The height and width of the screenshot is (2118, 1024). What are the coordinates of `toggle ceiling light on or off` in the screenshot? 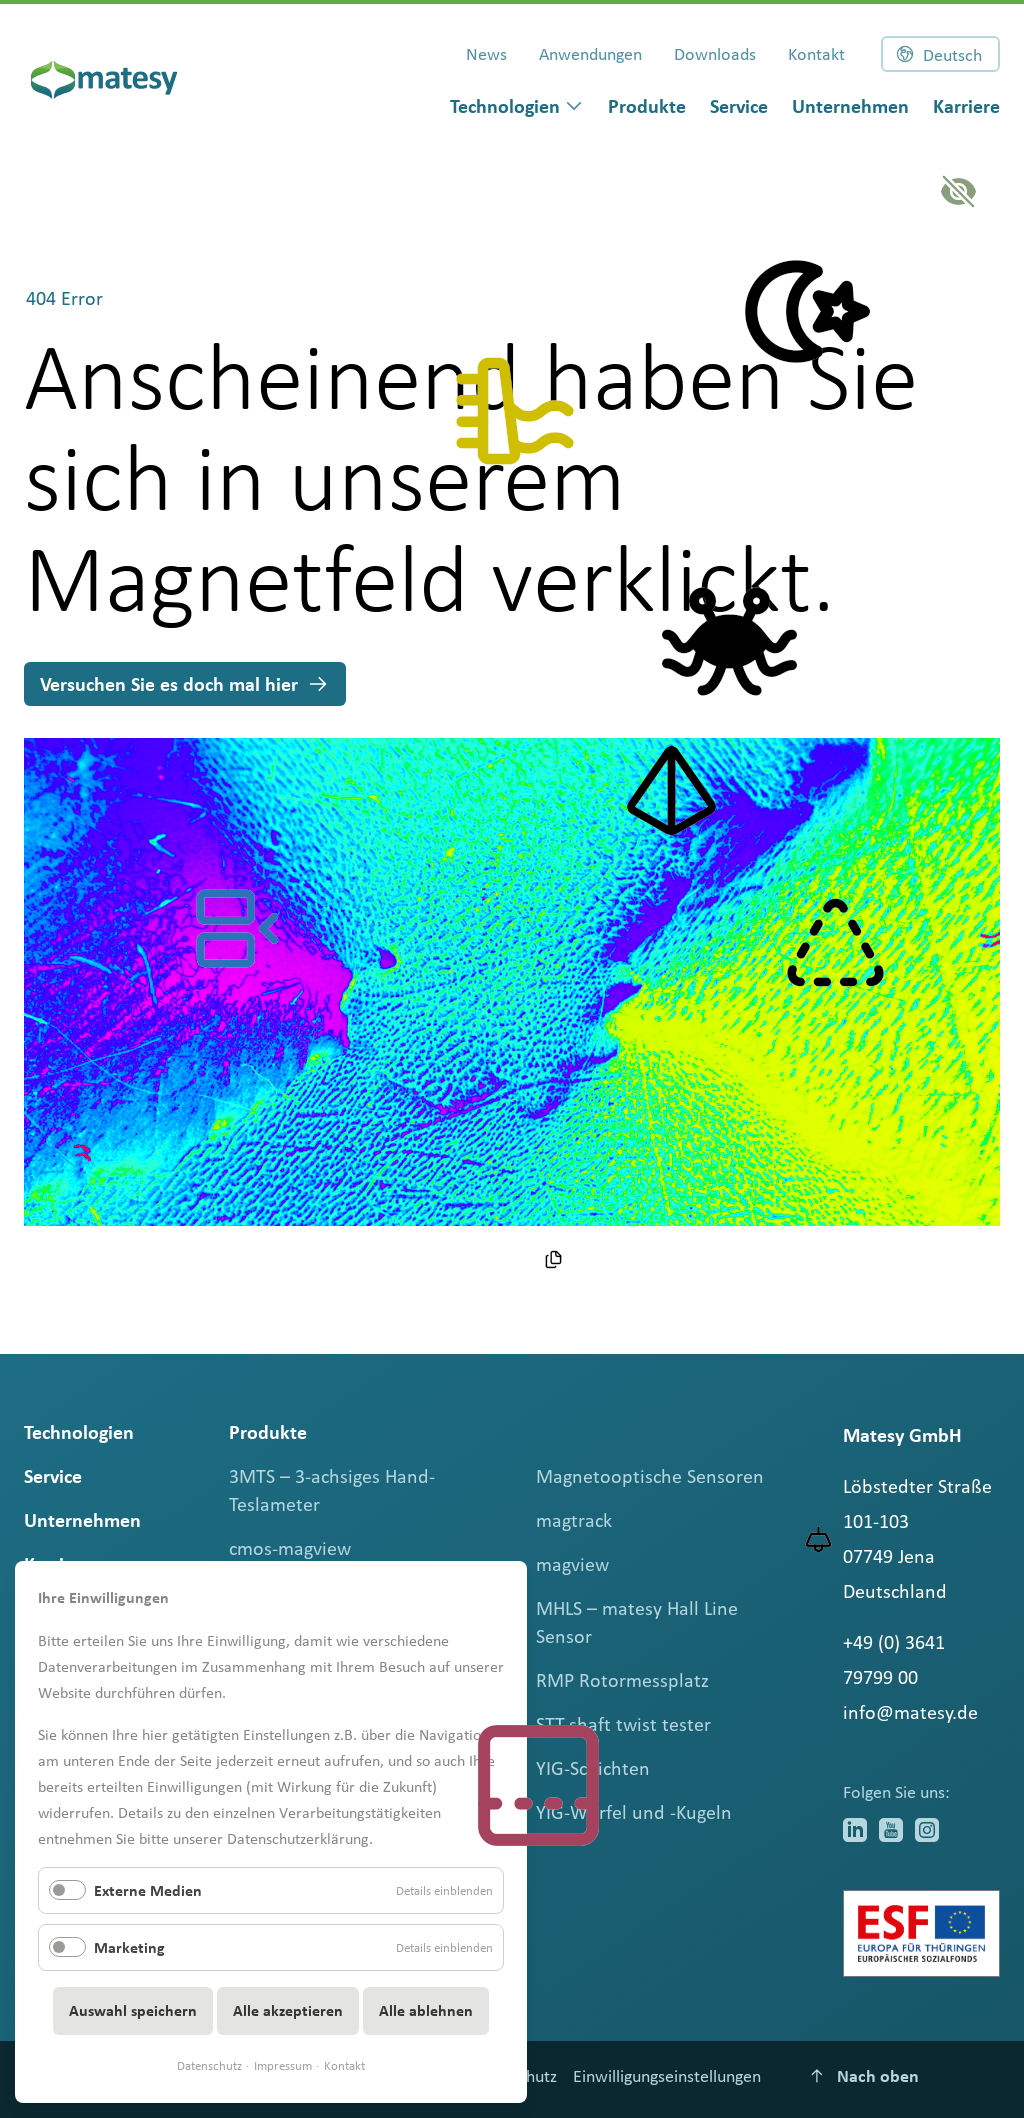 It's located at (818, 1540).